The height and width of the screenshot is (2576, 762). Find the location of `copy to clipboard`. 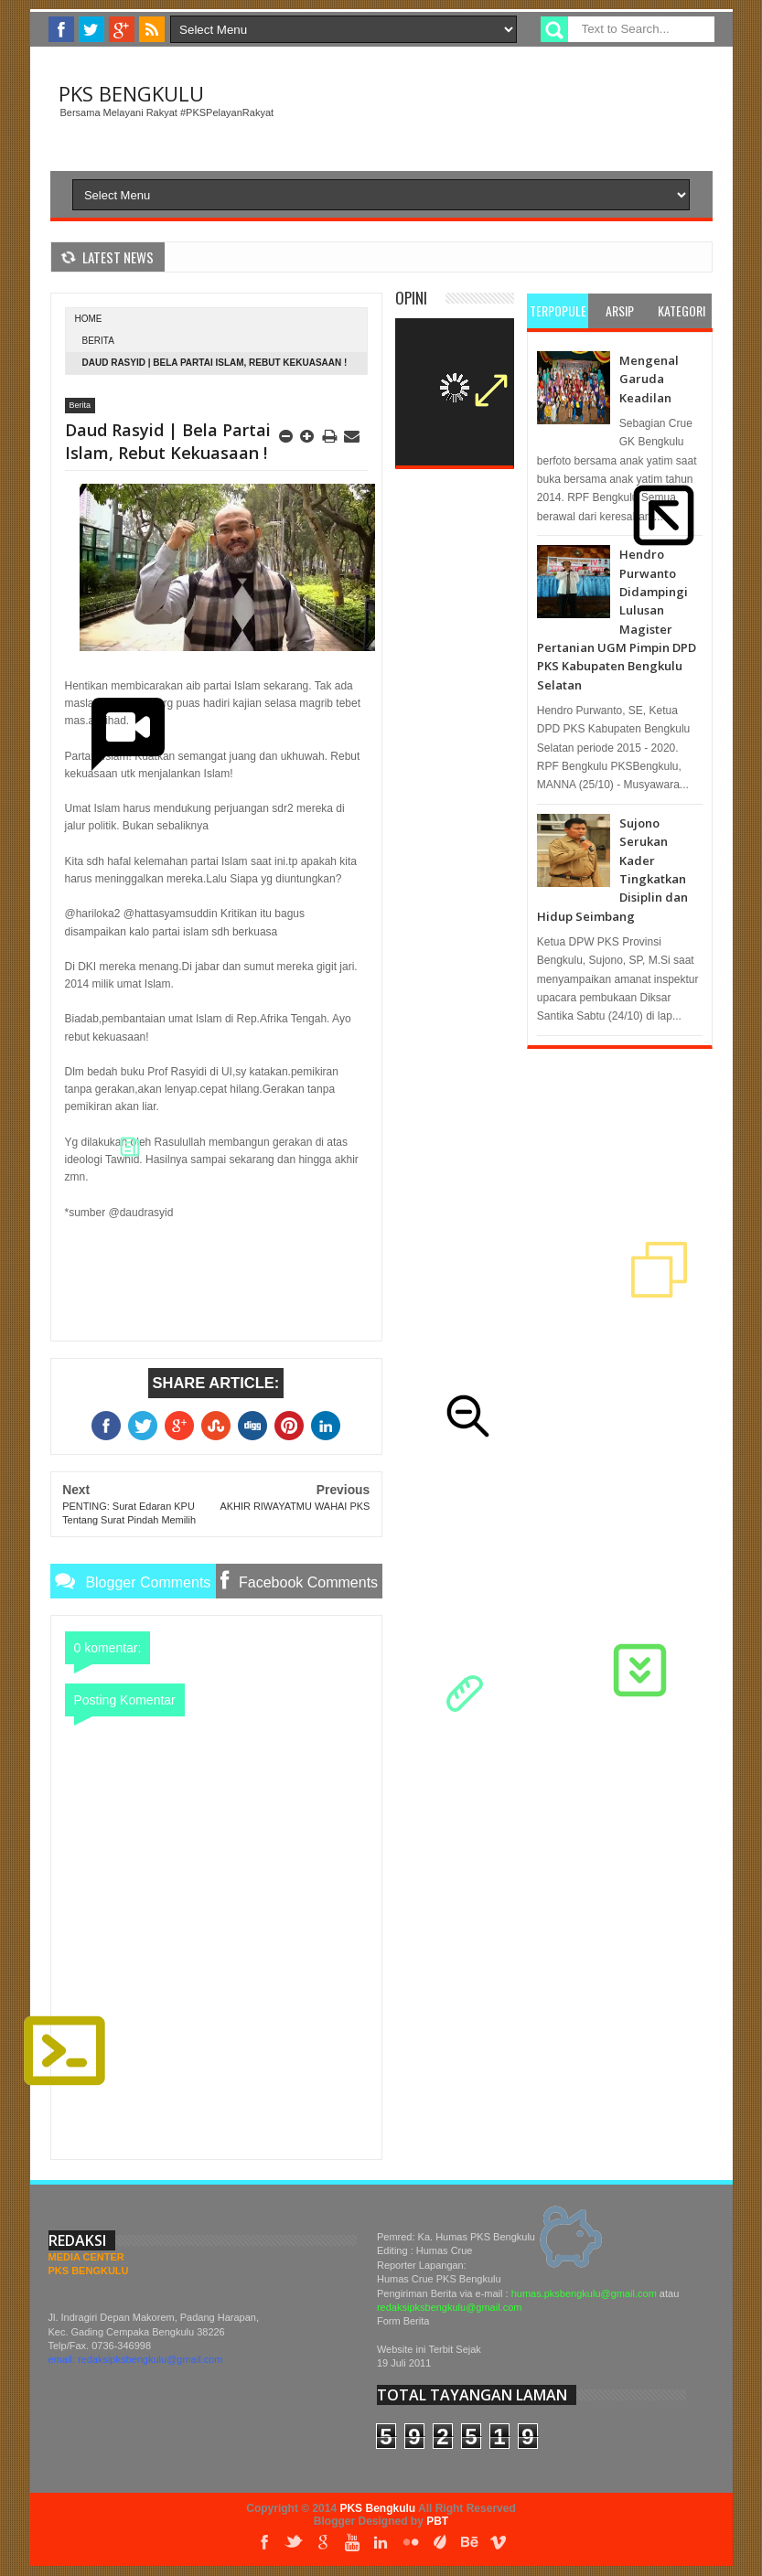

copy to clipboard is located at coordinates (659, 1269).